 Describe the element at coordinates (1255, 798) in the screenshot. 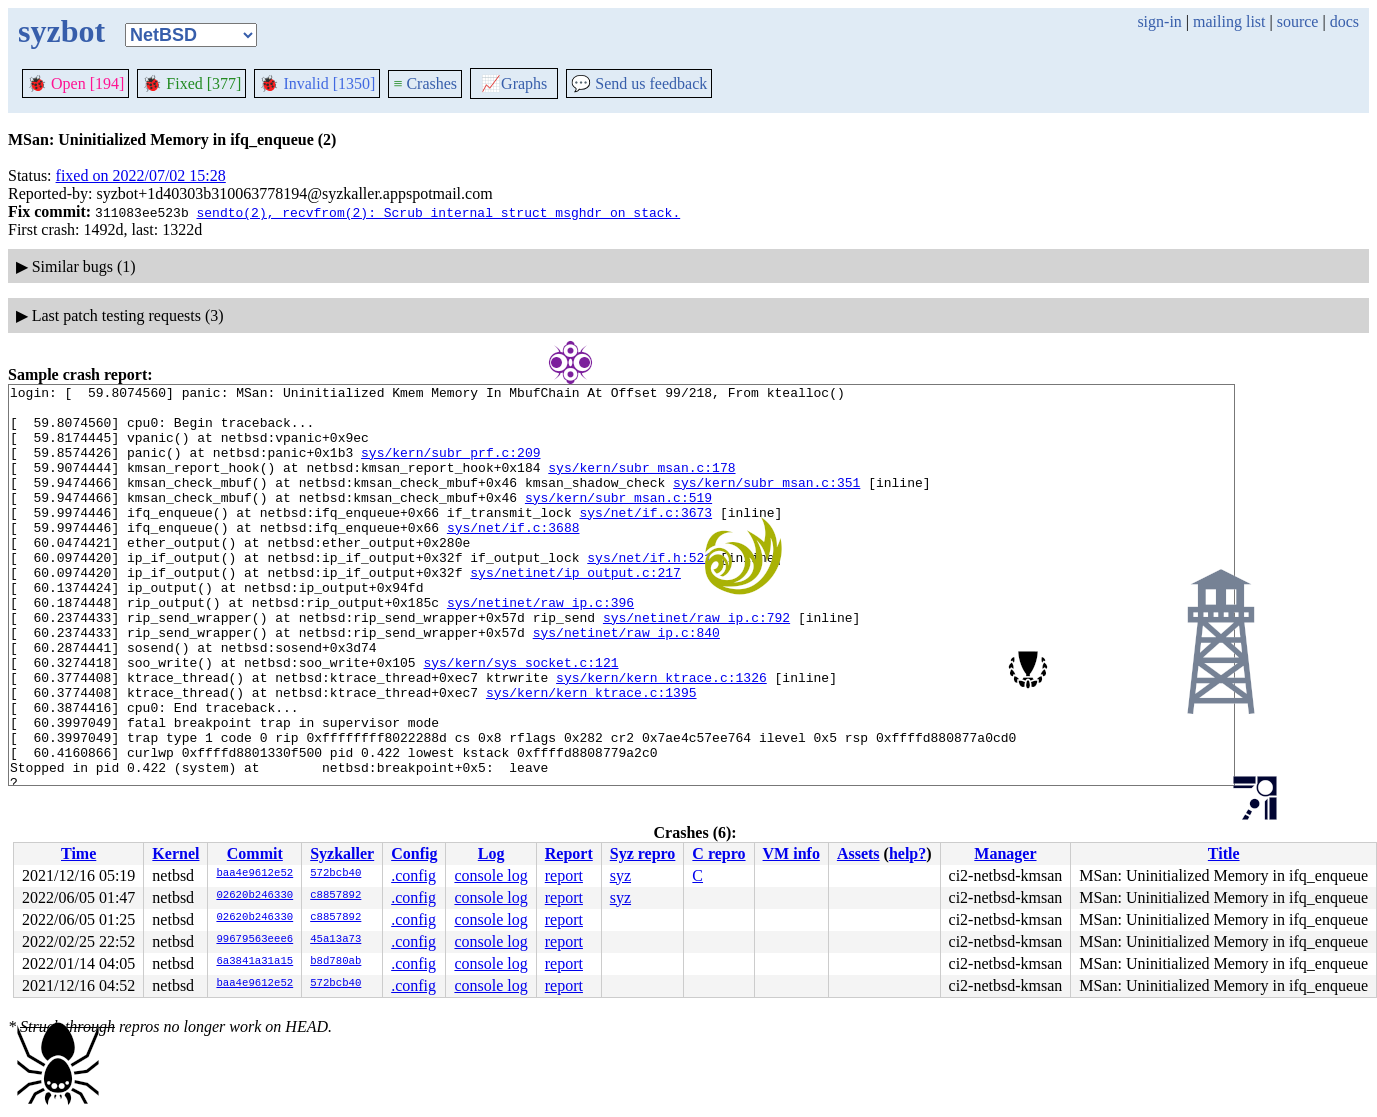

I see `access billiards or pool game` at that location.